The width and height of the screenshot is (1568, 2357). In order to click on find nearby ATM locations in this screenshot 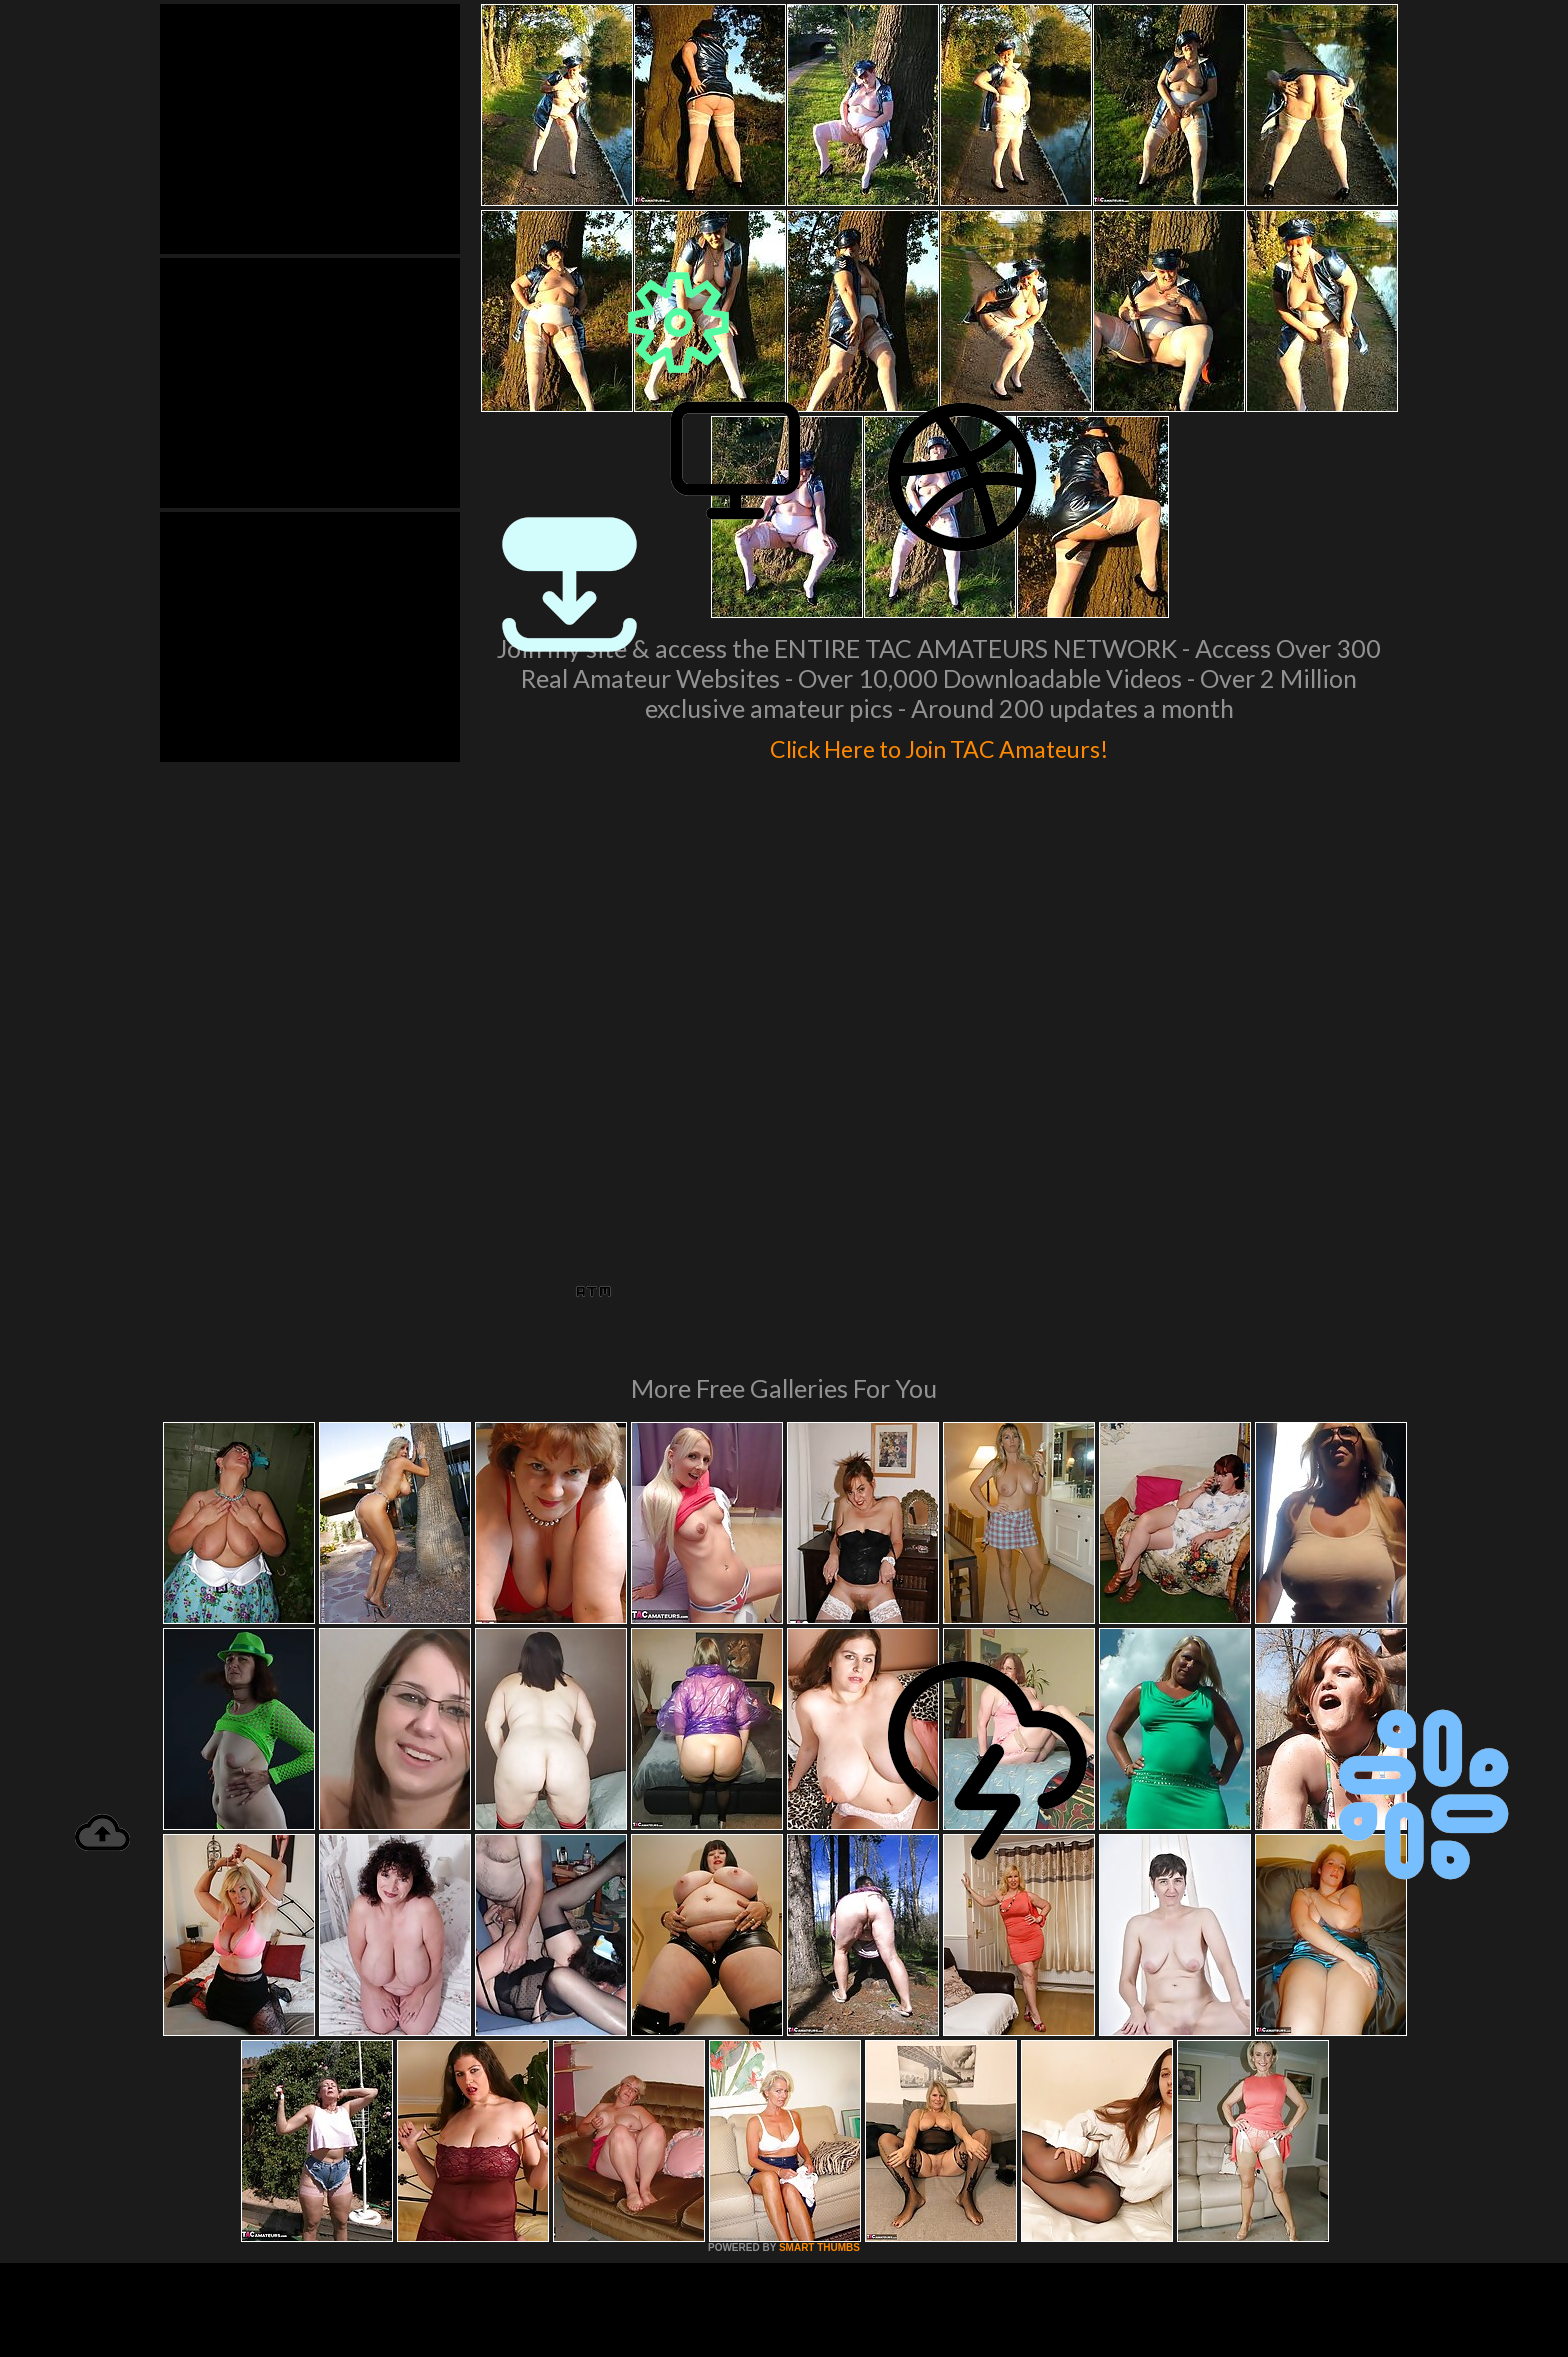, I will do `click(593, 1291)`.